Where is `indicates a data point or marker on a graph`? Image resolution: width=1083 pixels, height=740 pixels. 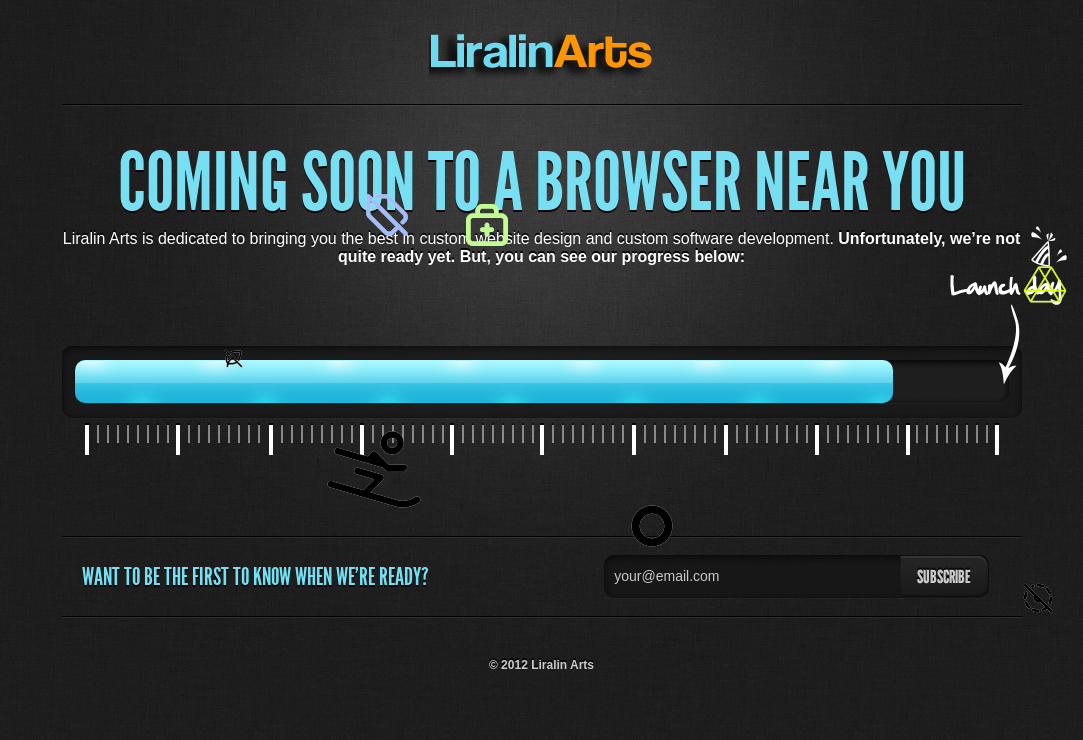
indicates a data point or marker on a graph is located at coordinates (652, 526).